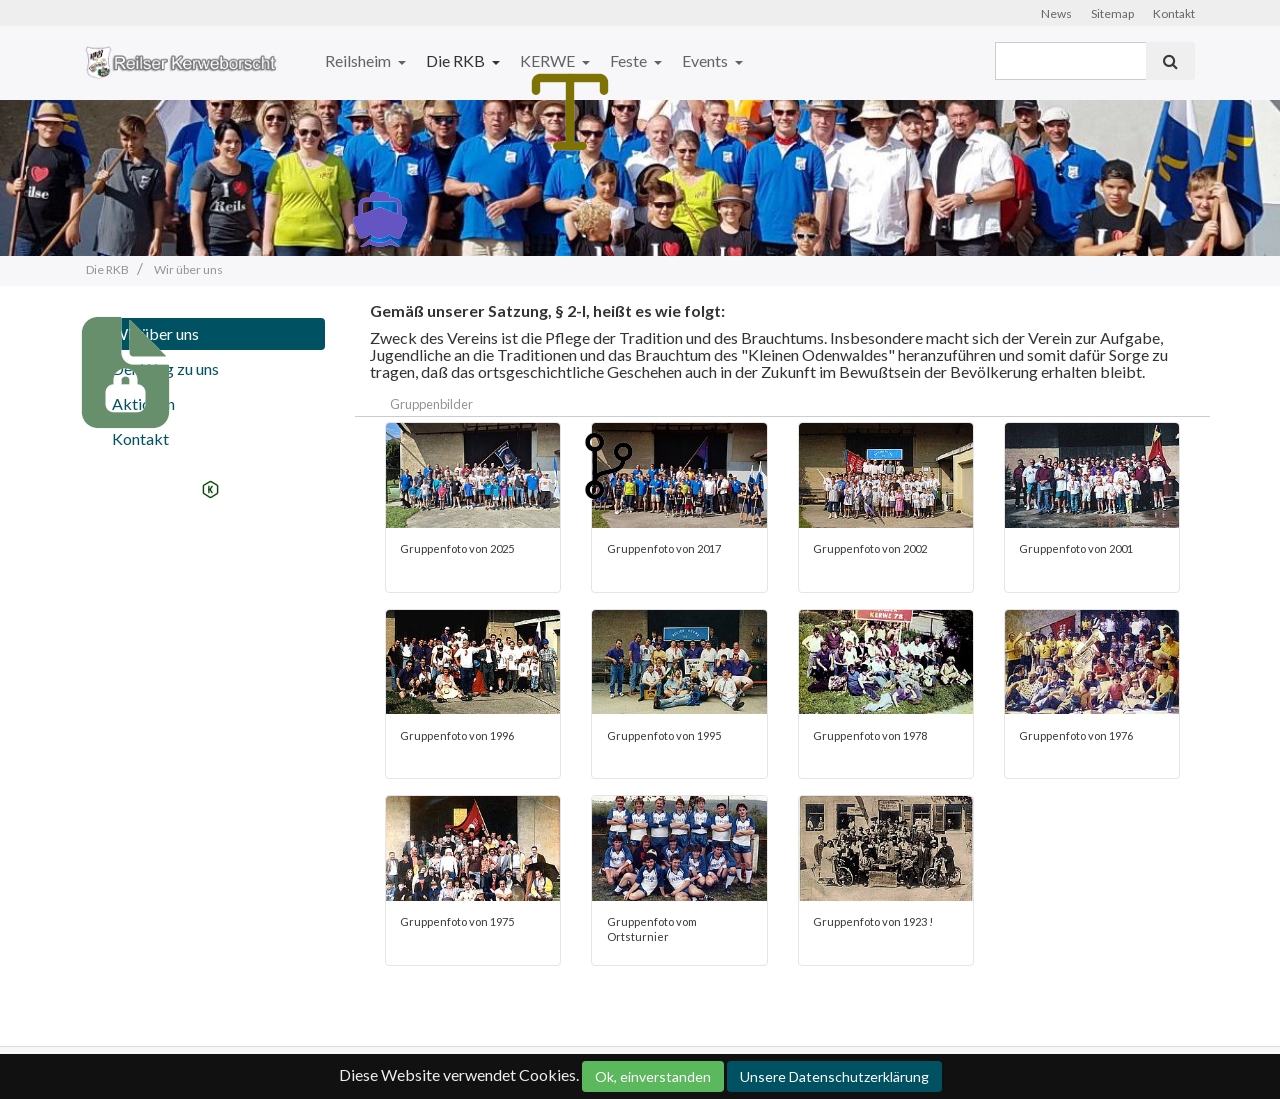 This screenshot has height=1099, width=1280. Describe the element at coordinates (609, 466) in the screenshot. I see `view repository branches` at that location.